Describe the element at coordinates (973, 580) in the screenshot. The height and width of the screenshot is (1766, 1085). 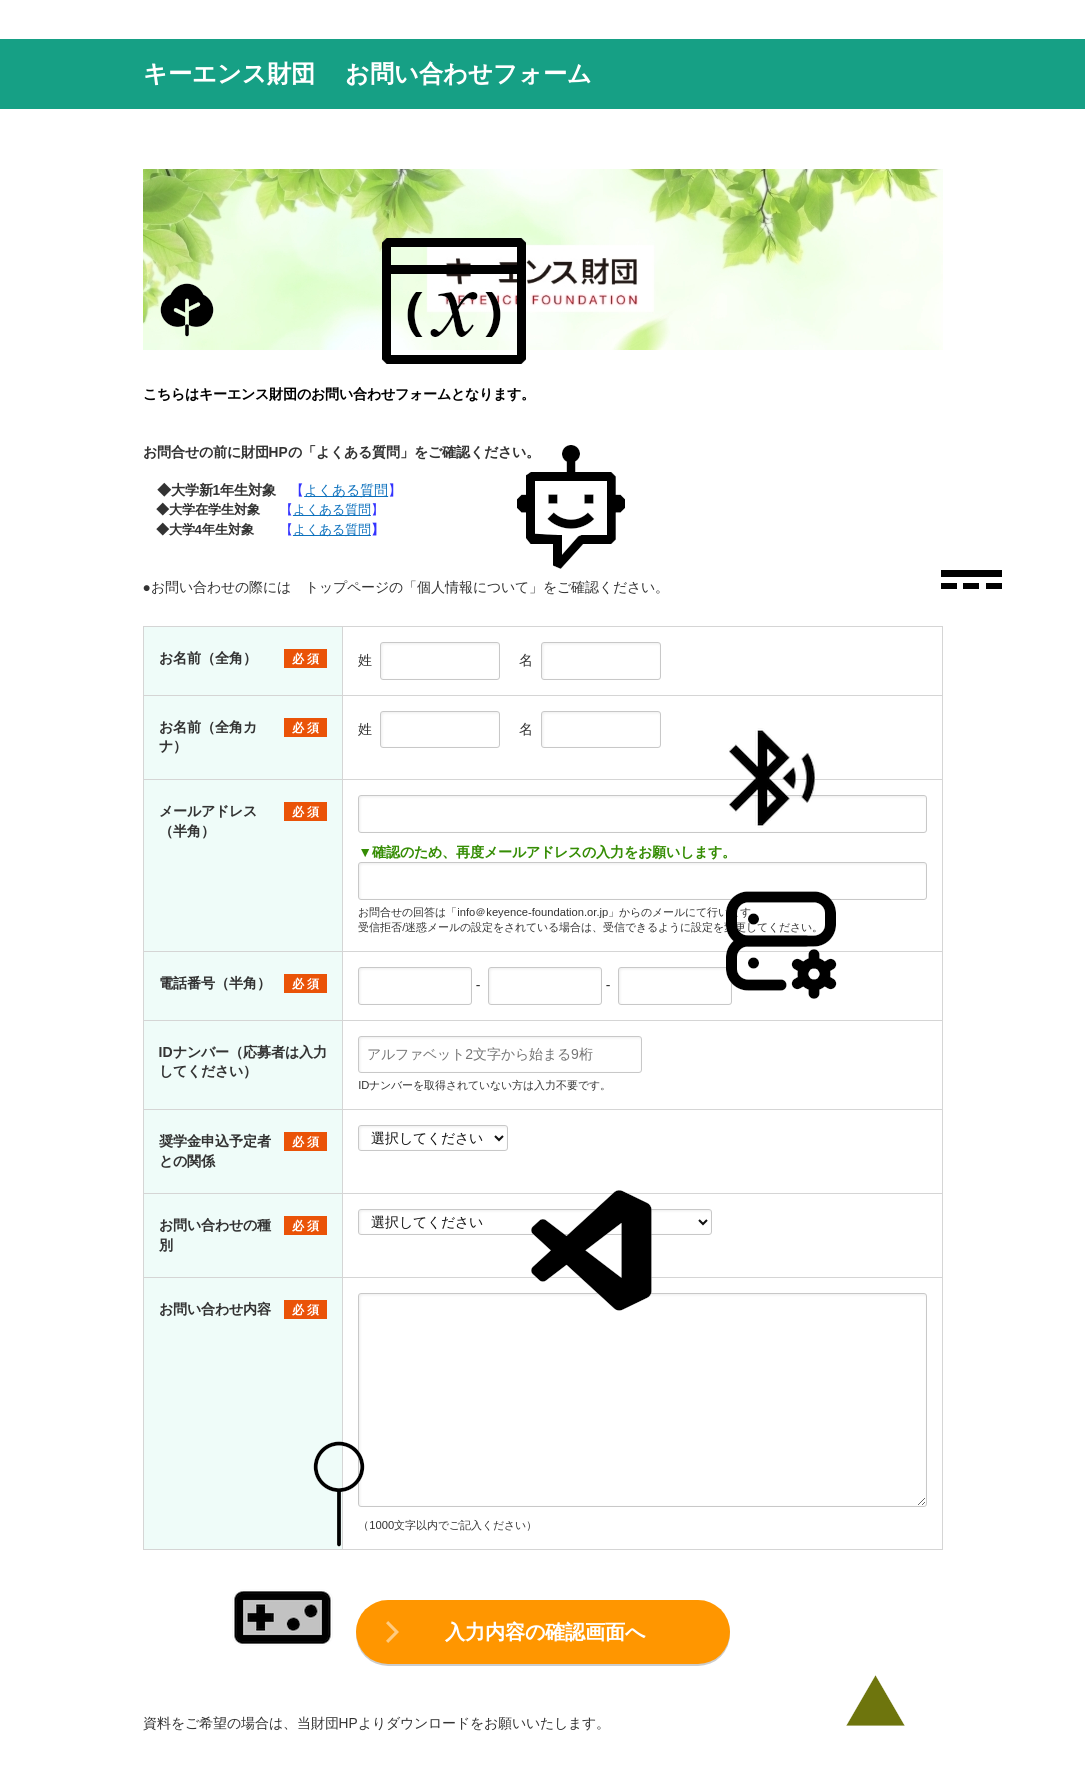
I see `hardware power input or connector port` at that location.